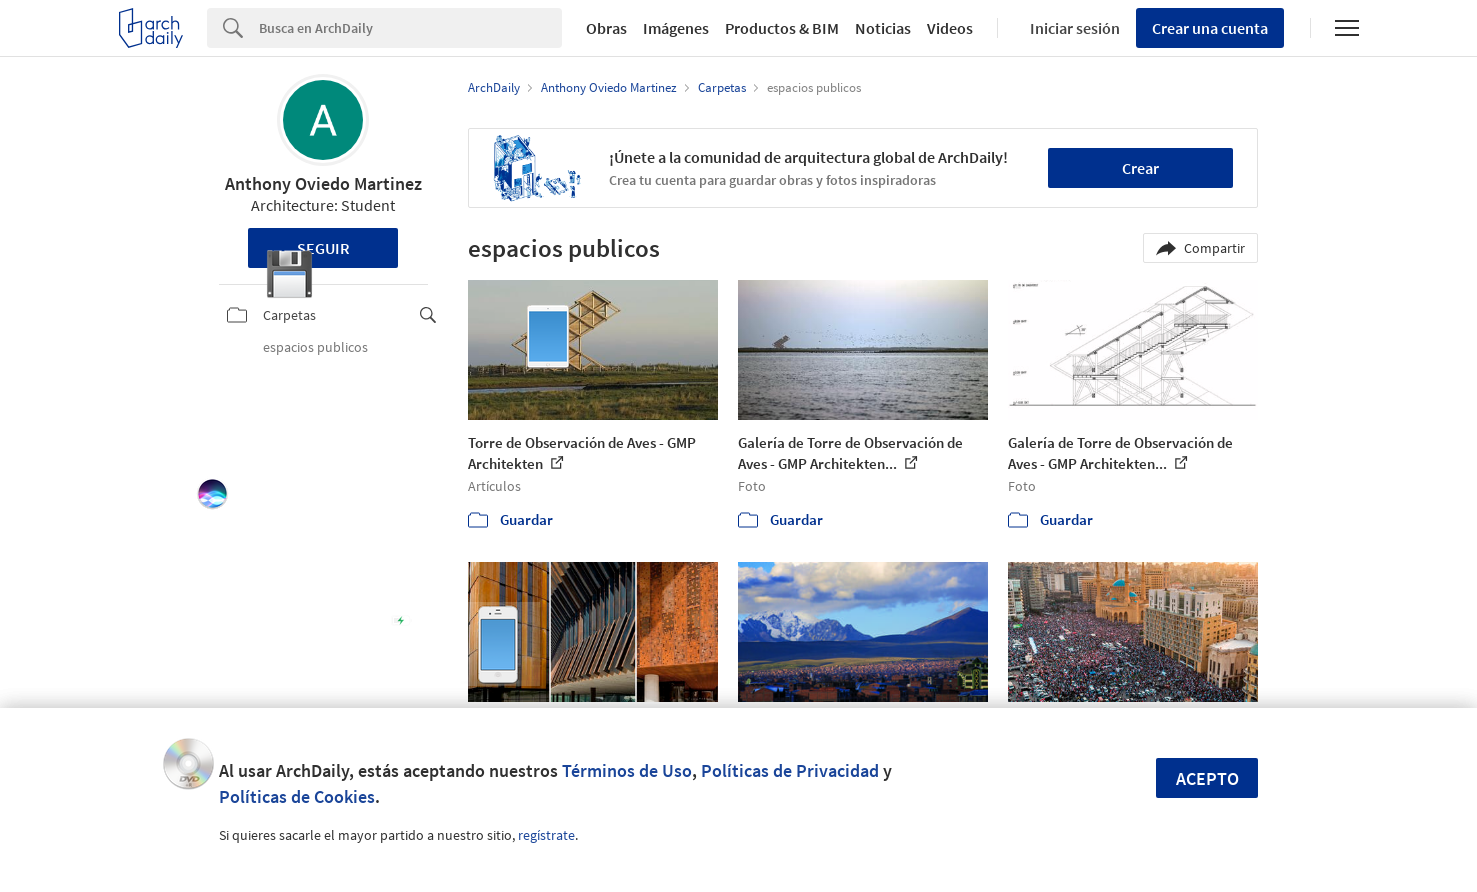 The image size is (1477, 892). What do you see at coordinates (188, 764) in the screenshot?
I see `DVD+R disc media type indicator` at bounding box center [188, 764].